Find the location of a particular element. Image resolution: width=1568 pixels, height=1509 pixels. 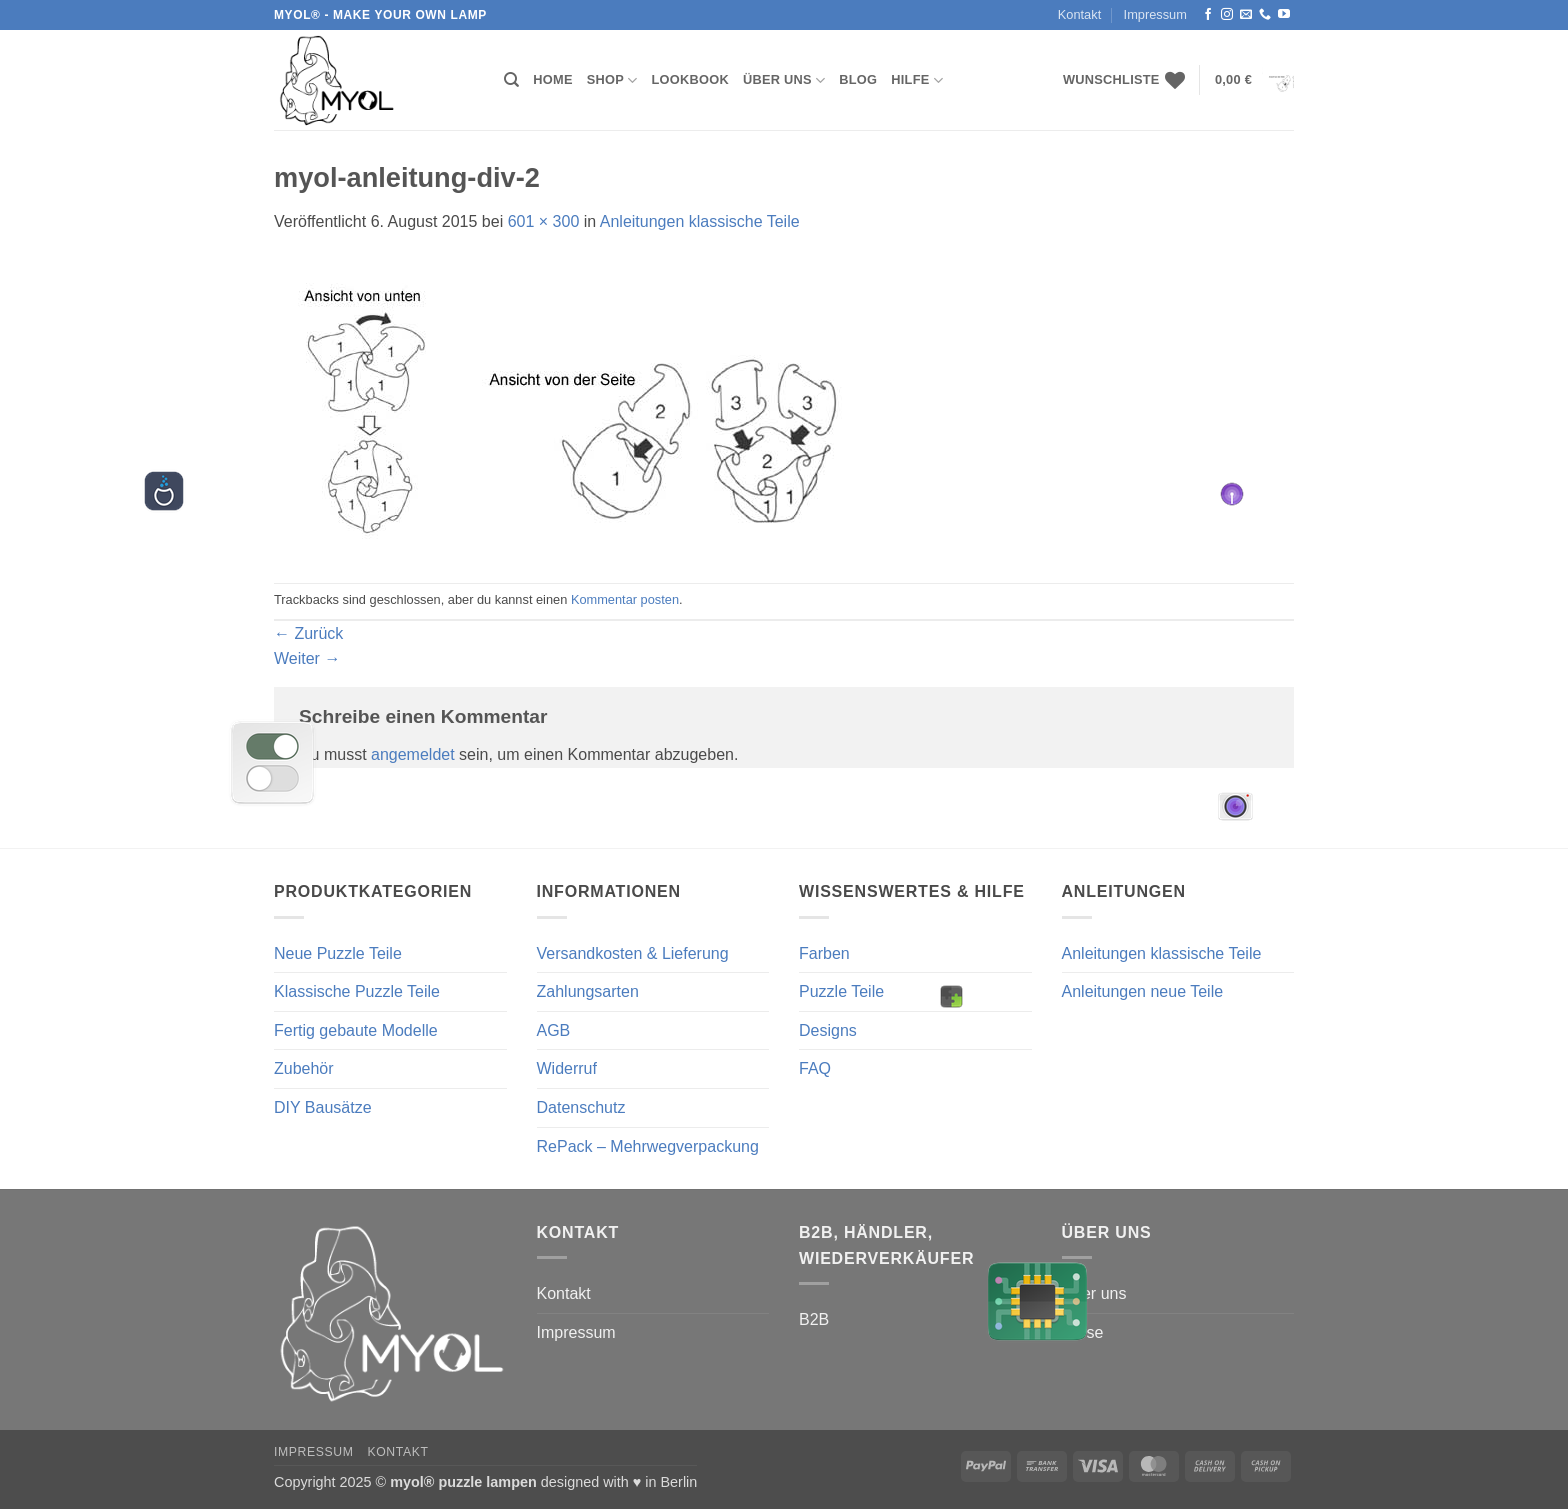

open browser extensions manager is located at coordinates (951, 996).